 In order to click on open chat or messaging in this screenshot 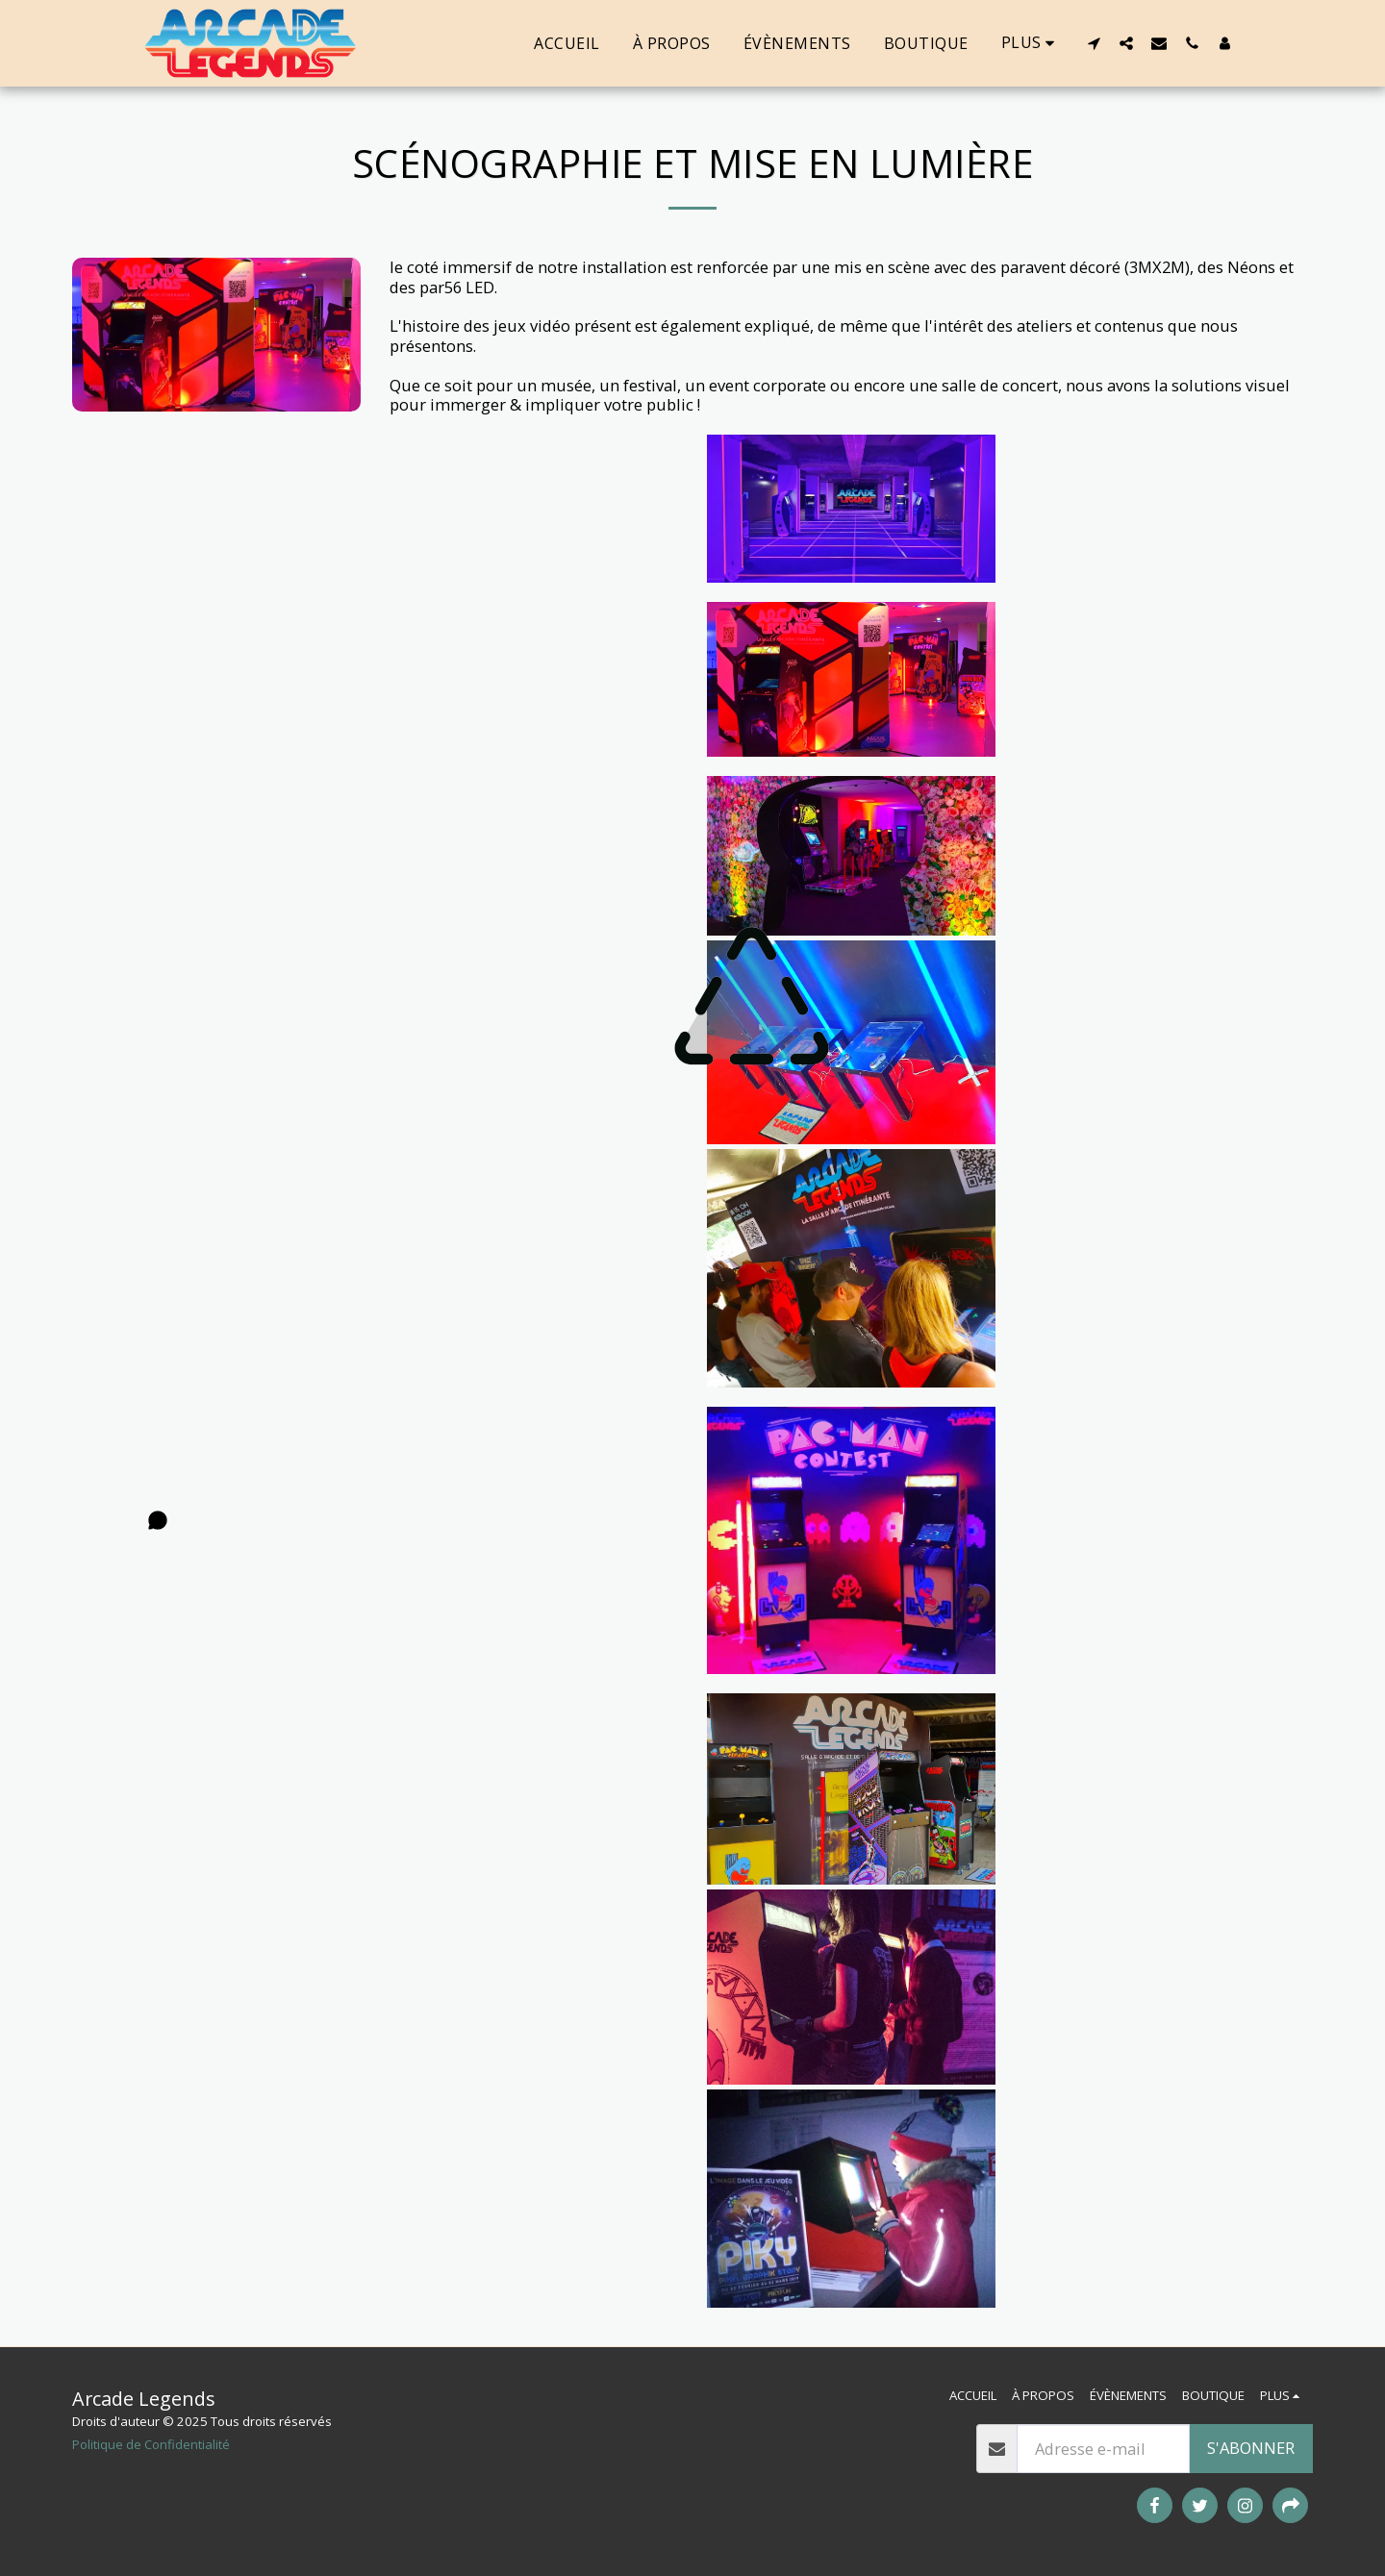, I will do `click(158, 1520)`.